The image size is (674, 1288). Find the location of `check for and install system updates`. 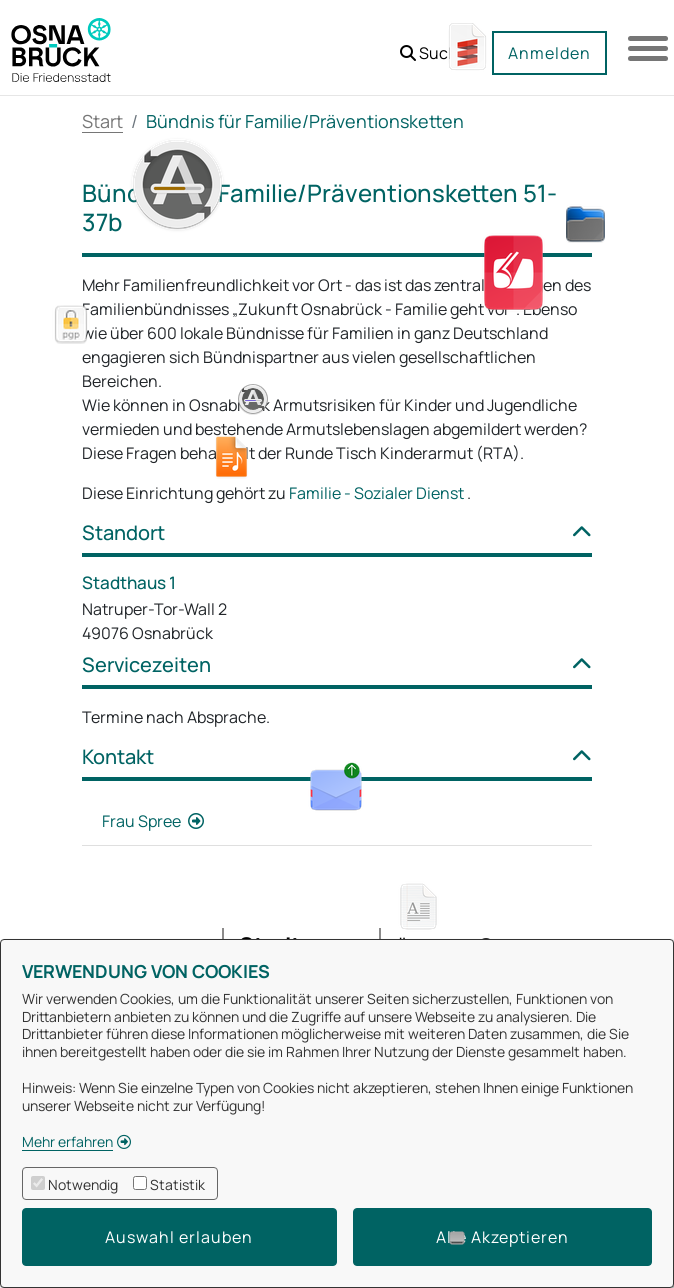

check for and install system updates is located at coordinates (253, 399).